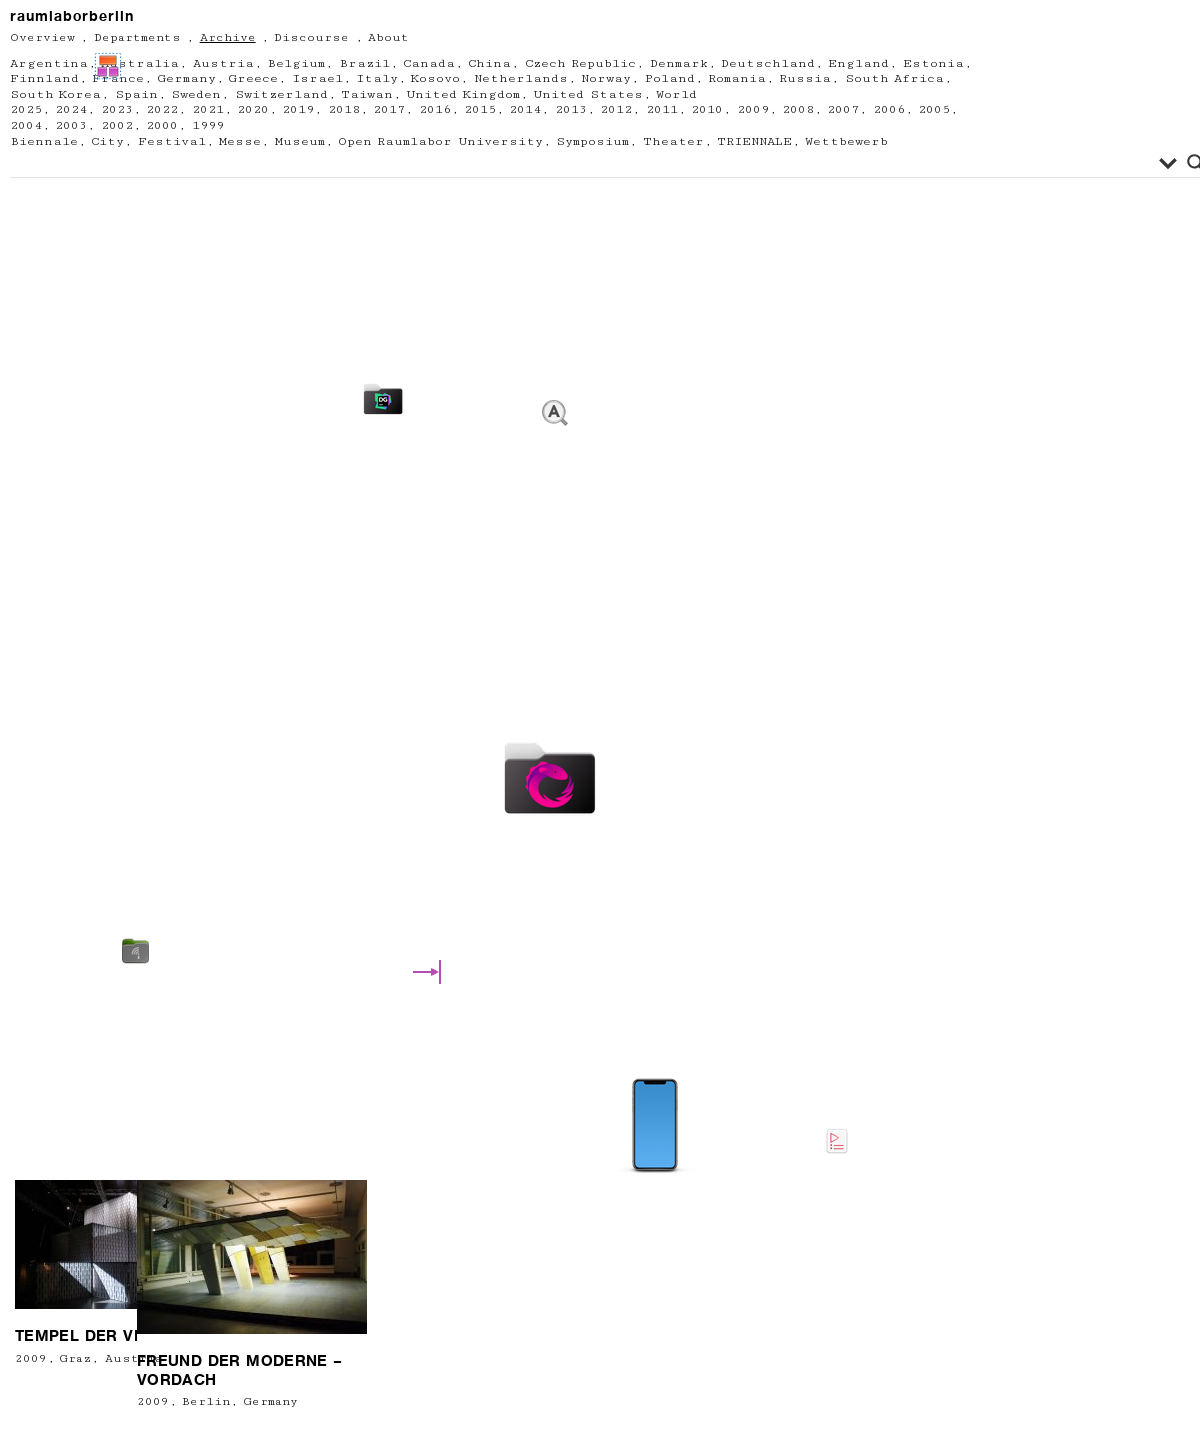  I want to click on go to the last item or page, so click(427, 972).